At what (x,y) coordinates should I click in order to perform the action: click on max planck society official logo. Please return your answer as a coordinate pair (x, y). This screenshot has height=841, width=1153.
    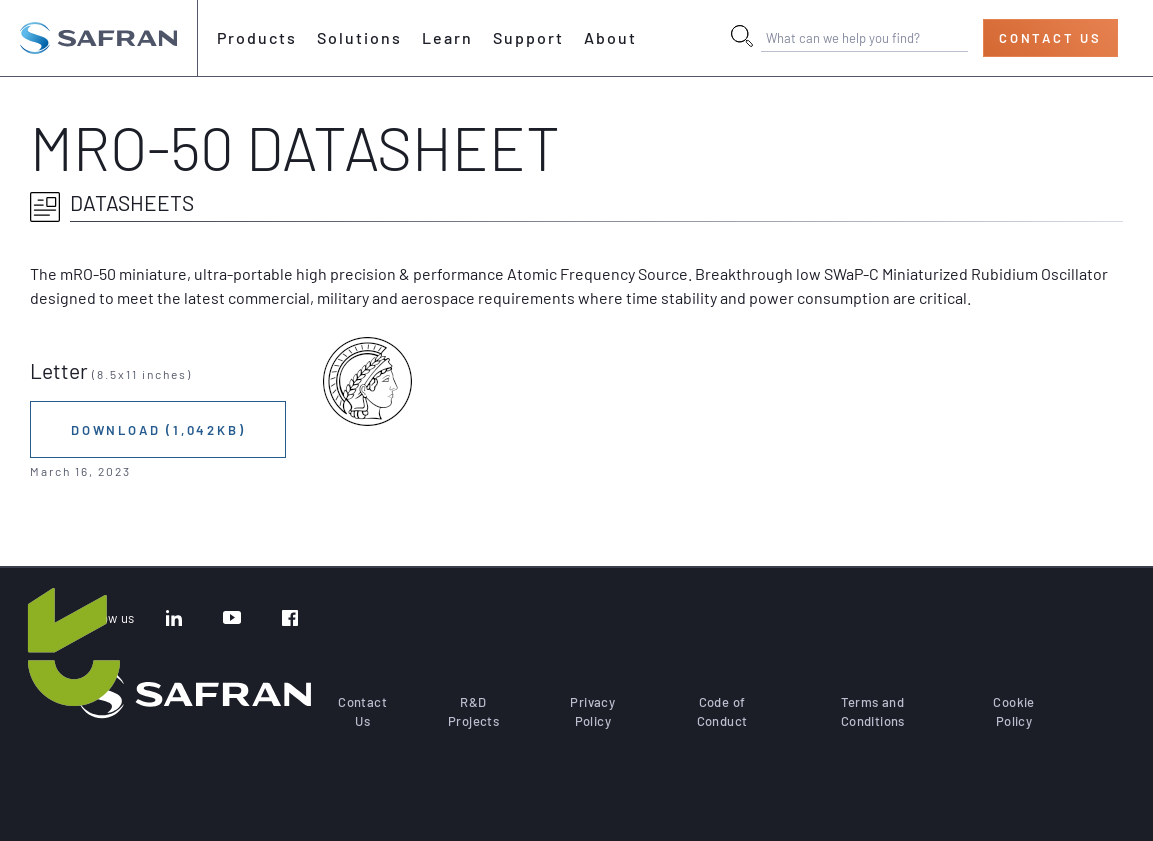
    Looking at the image, I should click on (367, 381).